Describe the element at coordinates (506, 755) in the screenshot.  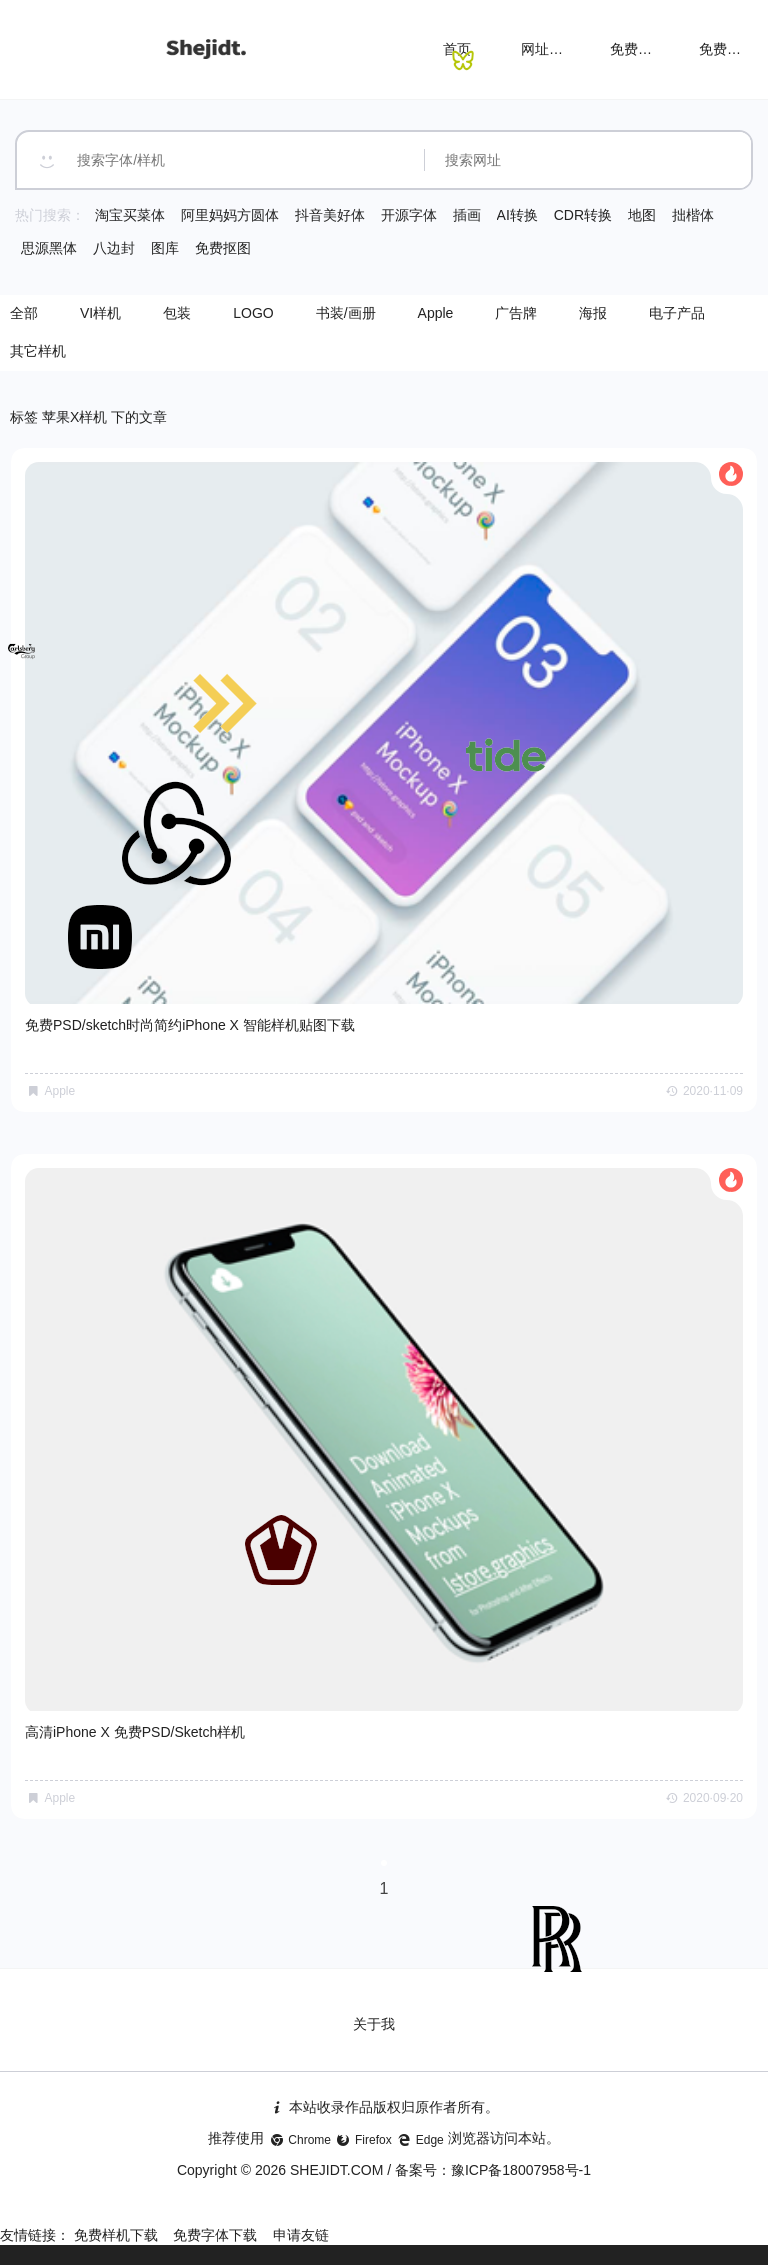
I see `open the Tide banking app` at that location.